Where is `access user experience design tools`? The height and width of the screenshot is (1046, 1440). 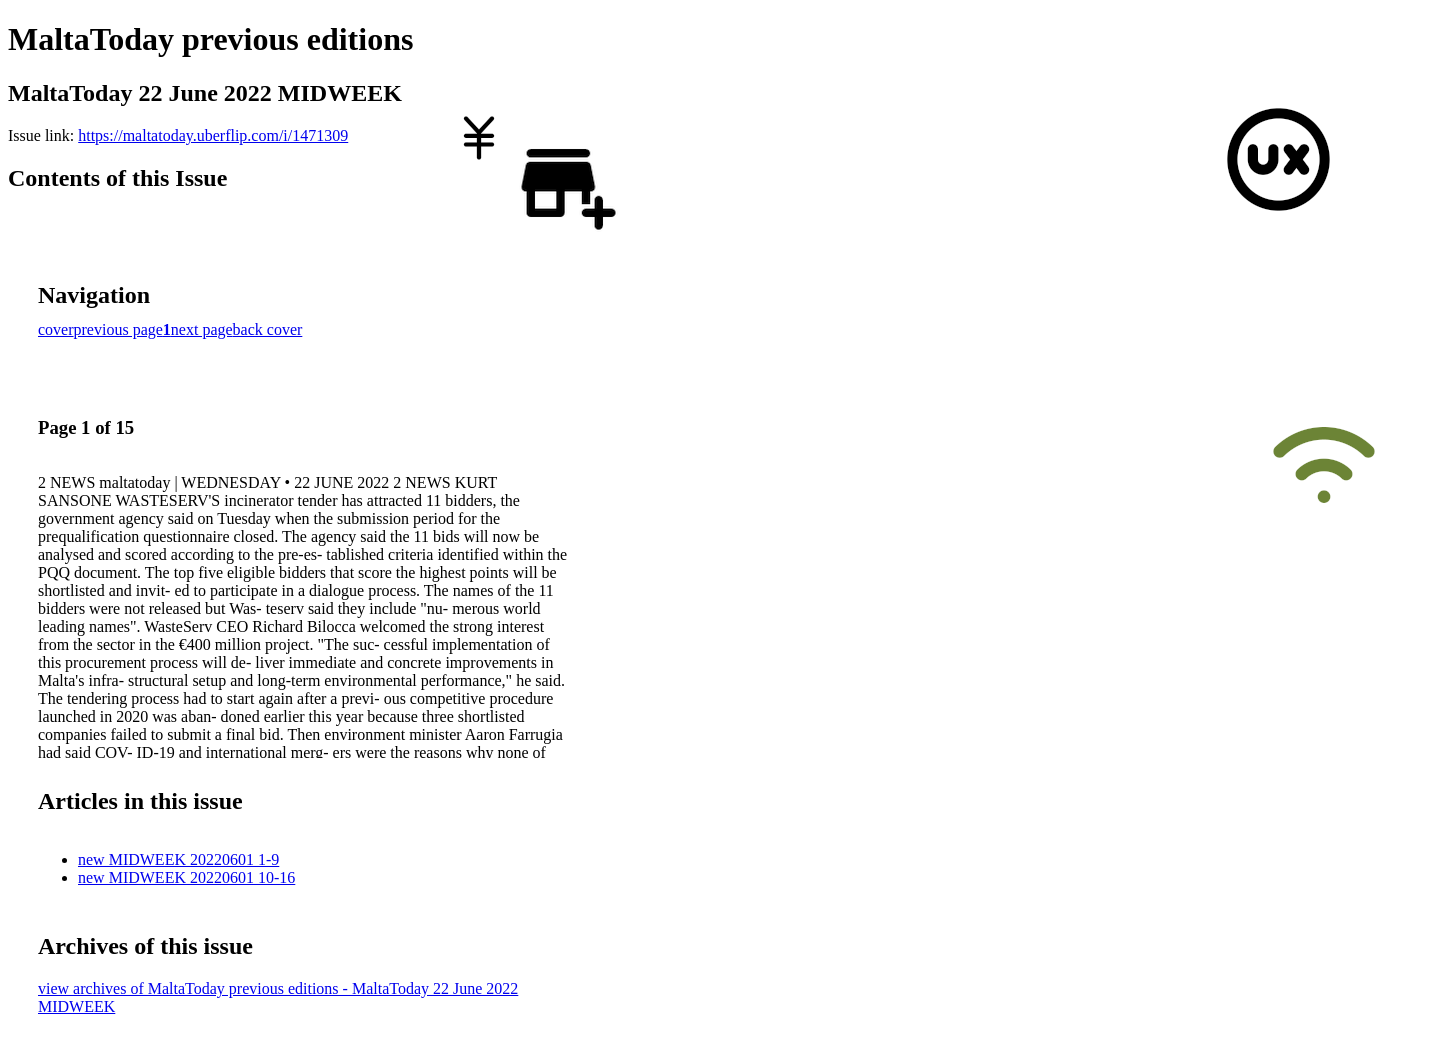 access user experience design tools is located at coordinates (1278, 159).